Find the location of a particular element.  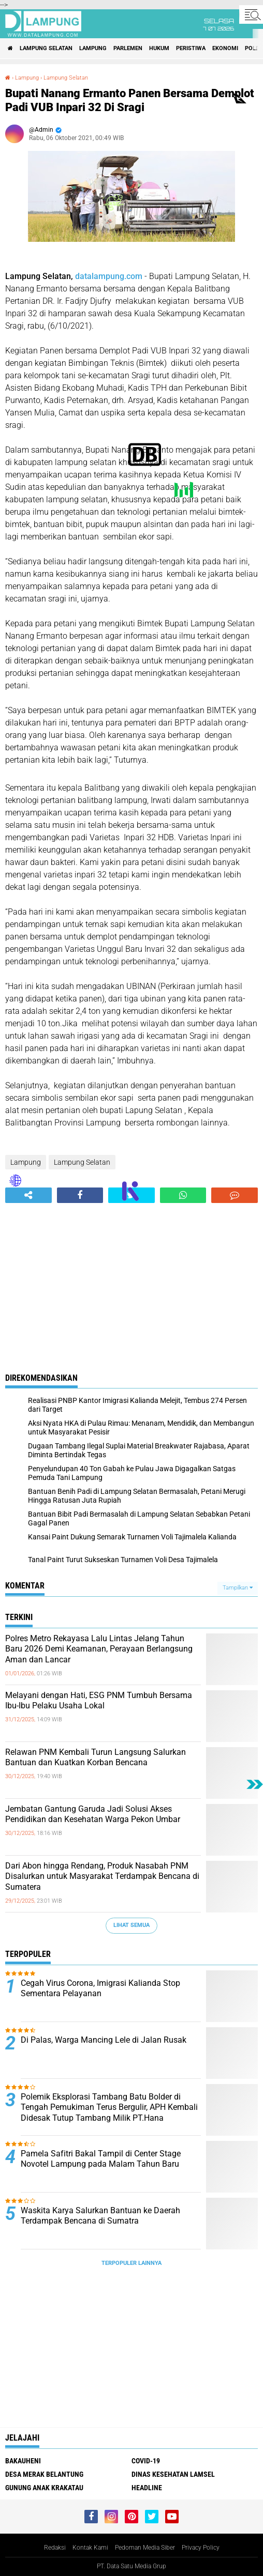

kaios mobile operating system logo is located at coordinates (130, 1191).